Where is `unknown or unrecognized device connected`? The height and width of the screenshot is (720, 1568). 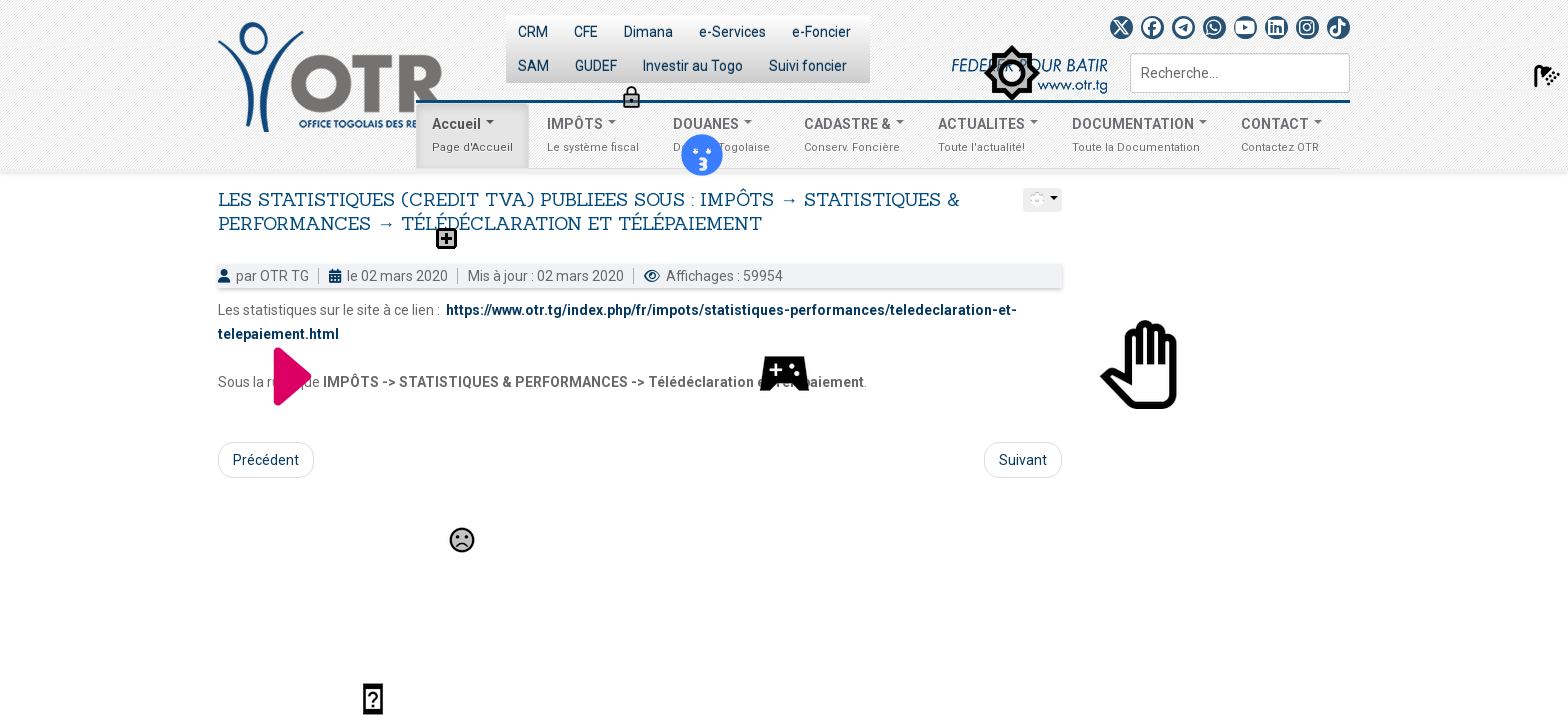
unknown or unrecognized device connected is located at coordinates (373, 699).